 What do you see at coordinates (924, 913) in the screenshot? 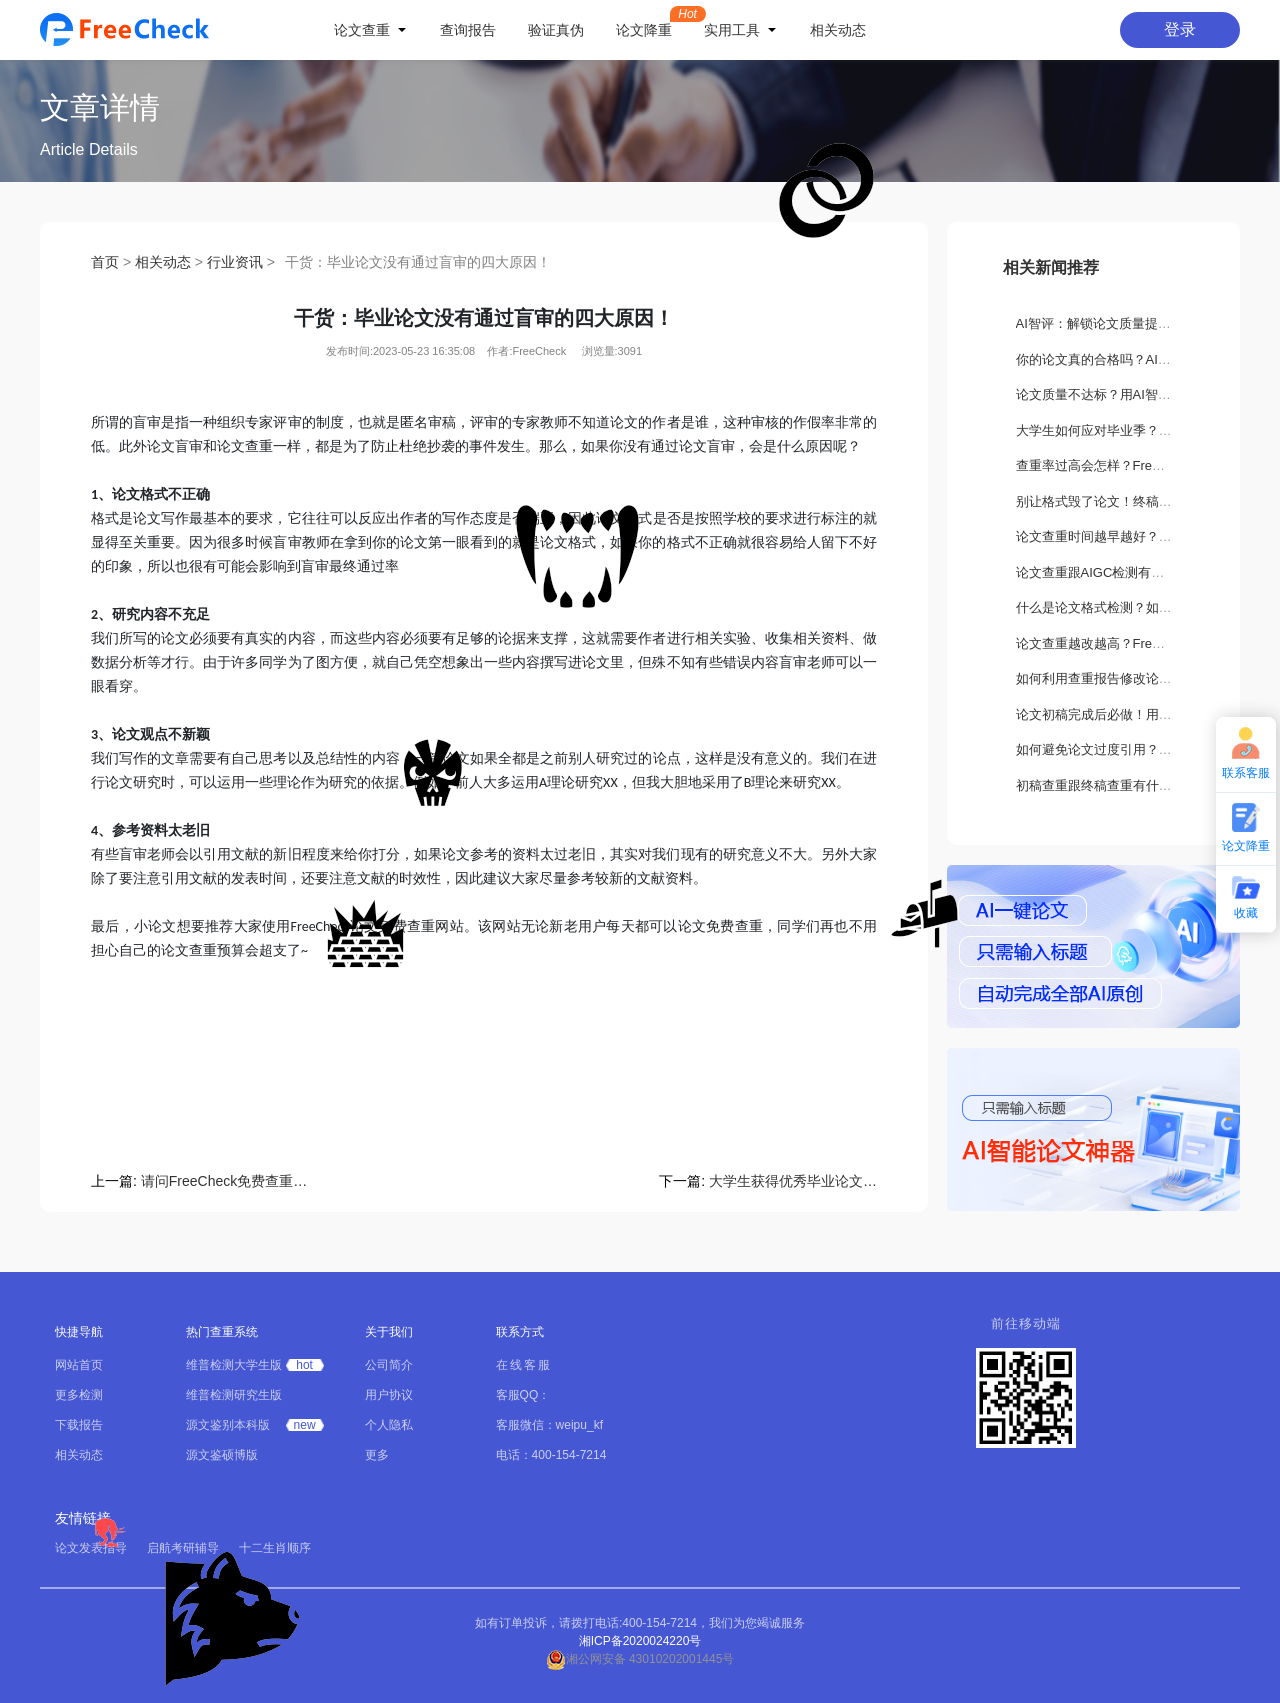
I see `access your mailbox or inbox` at bounding box center [924, 913].